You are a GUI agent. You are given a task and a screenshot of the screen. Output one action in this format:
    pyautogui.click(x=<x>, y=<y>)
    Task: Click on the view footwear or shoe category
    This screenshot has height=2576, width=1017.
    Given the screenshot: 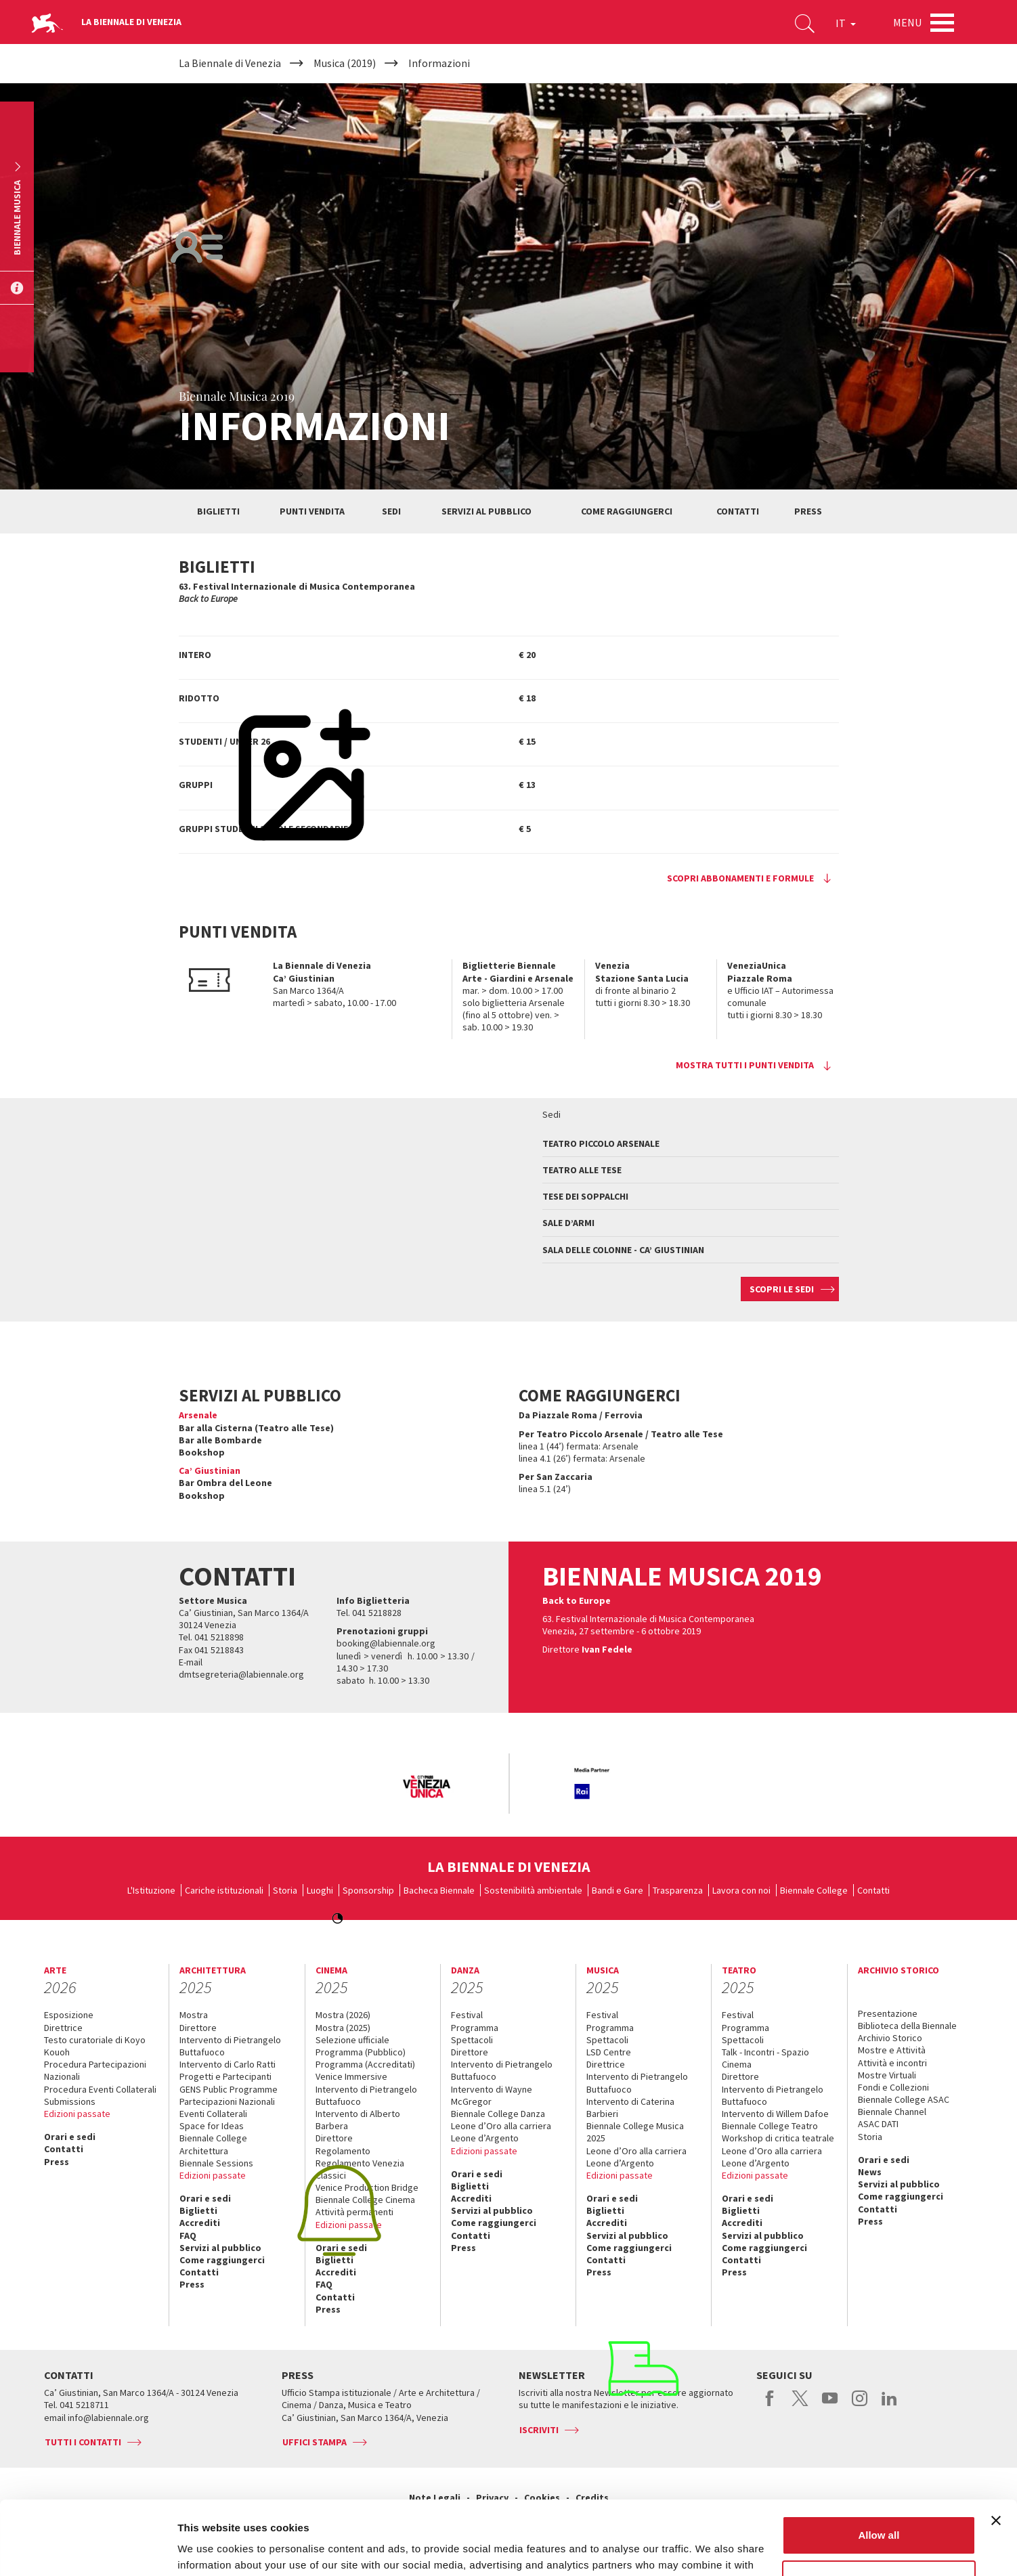 What is the action you would take?
    pyautogui.click(x=641, y=2368)
    